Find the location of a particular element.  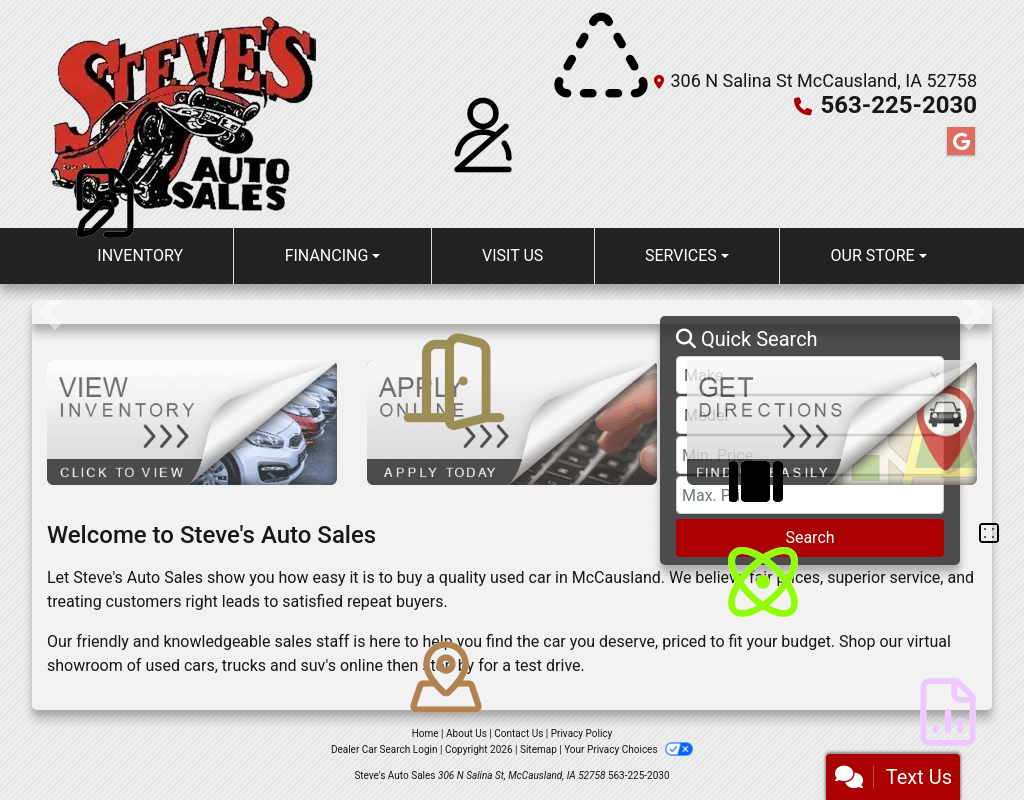

access science or chemistry-related features is located at coordinates (763, 582).